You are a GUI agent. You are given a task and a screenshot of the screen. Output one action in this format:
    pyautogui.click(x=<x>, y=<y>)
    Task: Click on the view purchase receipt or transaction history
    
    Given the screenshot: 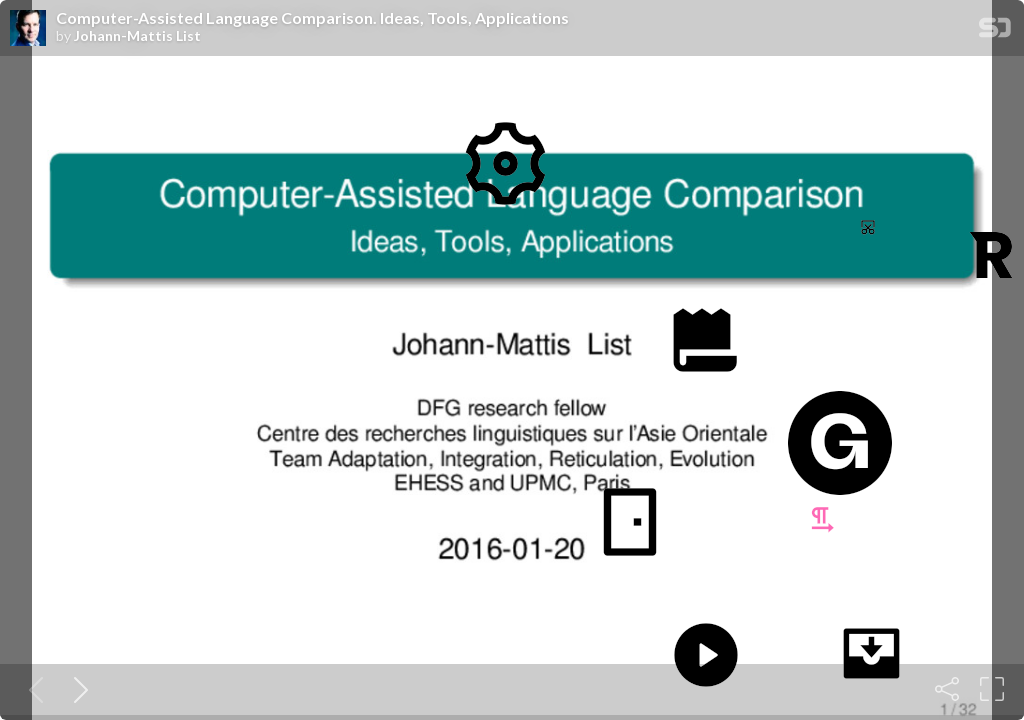 What is the action you would take?
    pyautogui.click(x=702, y=340)
    